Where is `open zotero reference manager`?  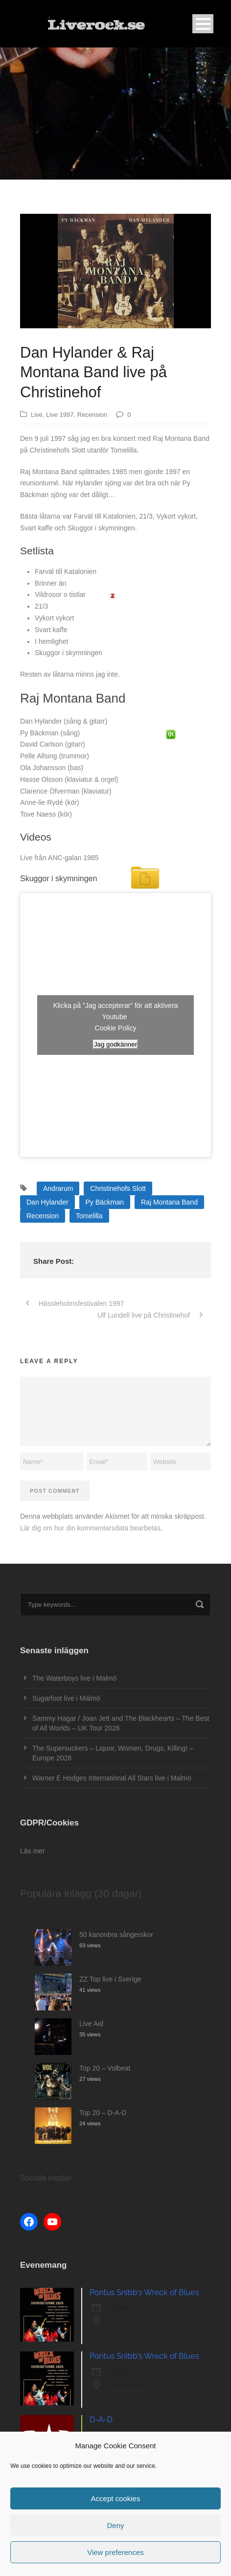
open zotero reference manager is located at coordinates (113, 596).